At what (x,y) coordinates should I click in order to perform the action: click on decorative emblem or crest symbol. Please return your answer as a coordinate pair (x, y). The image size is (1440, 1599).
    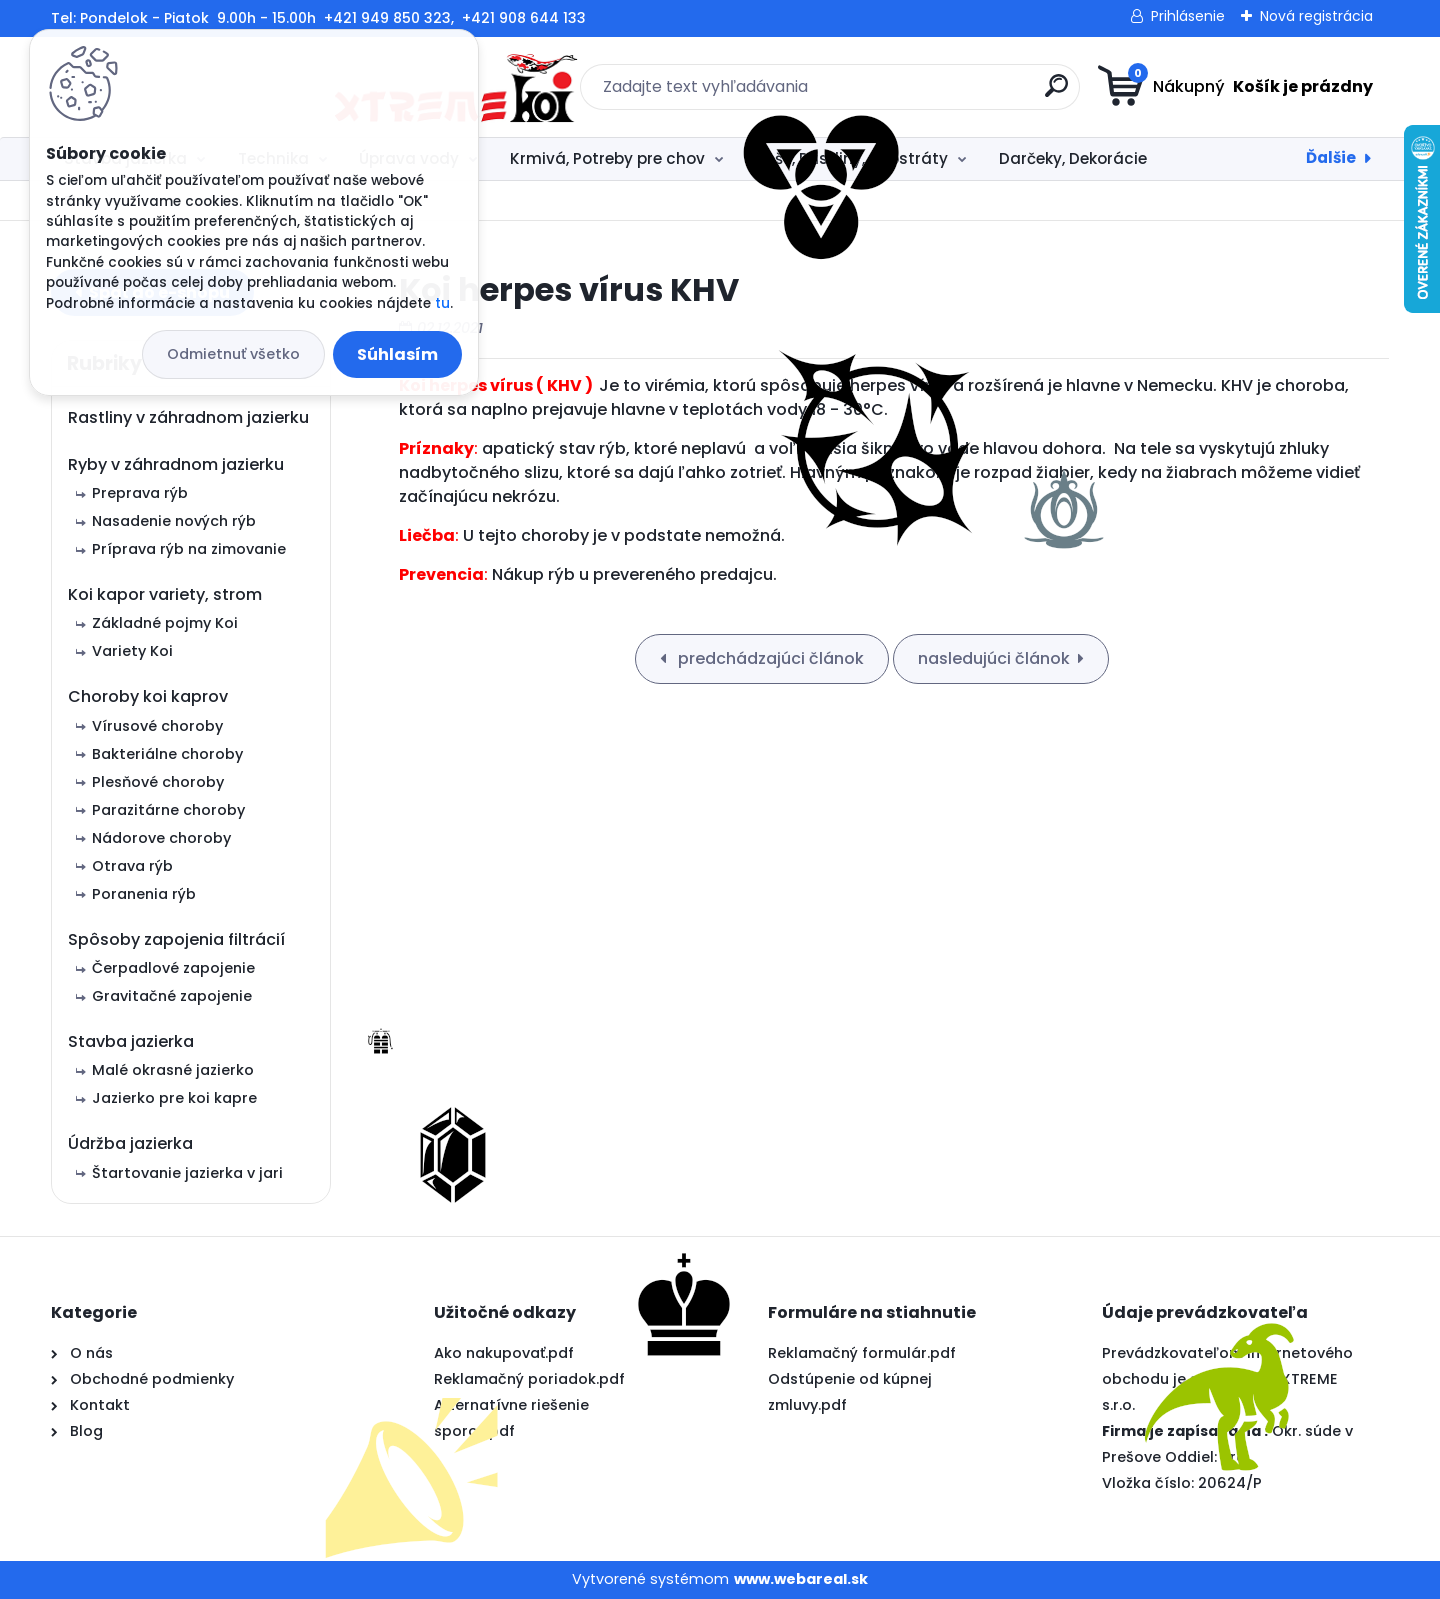
    Looking at the image, I should click on (1064, 509).